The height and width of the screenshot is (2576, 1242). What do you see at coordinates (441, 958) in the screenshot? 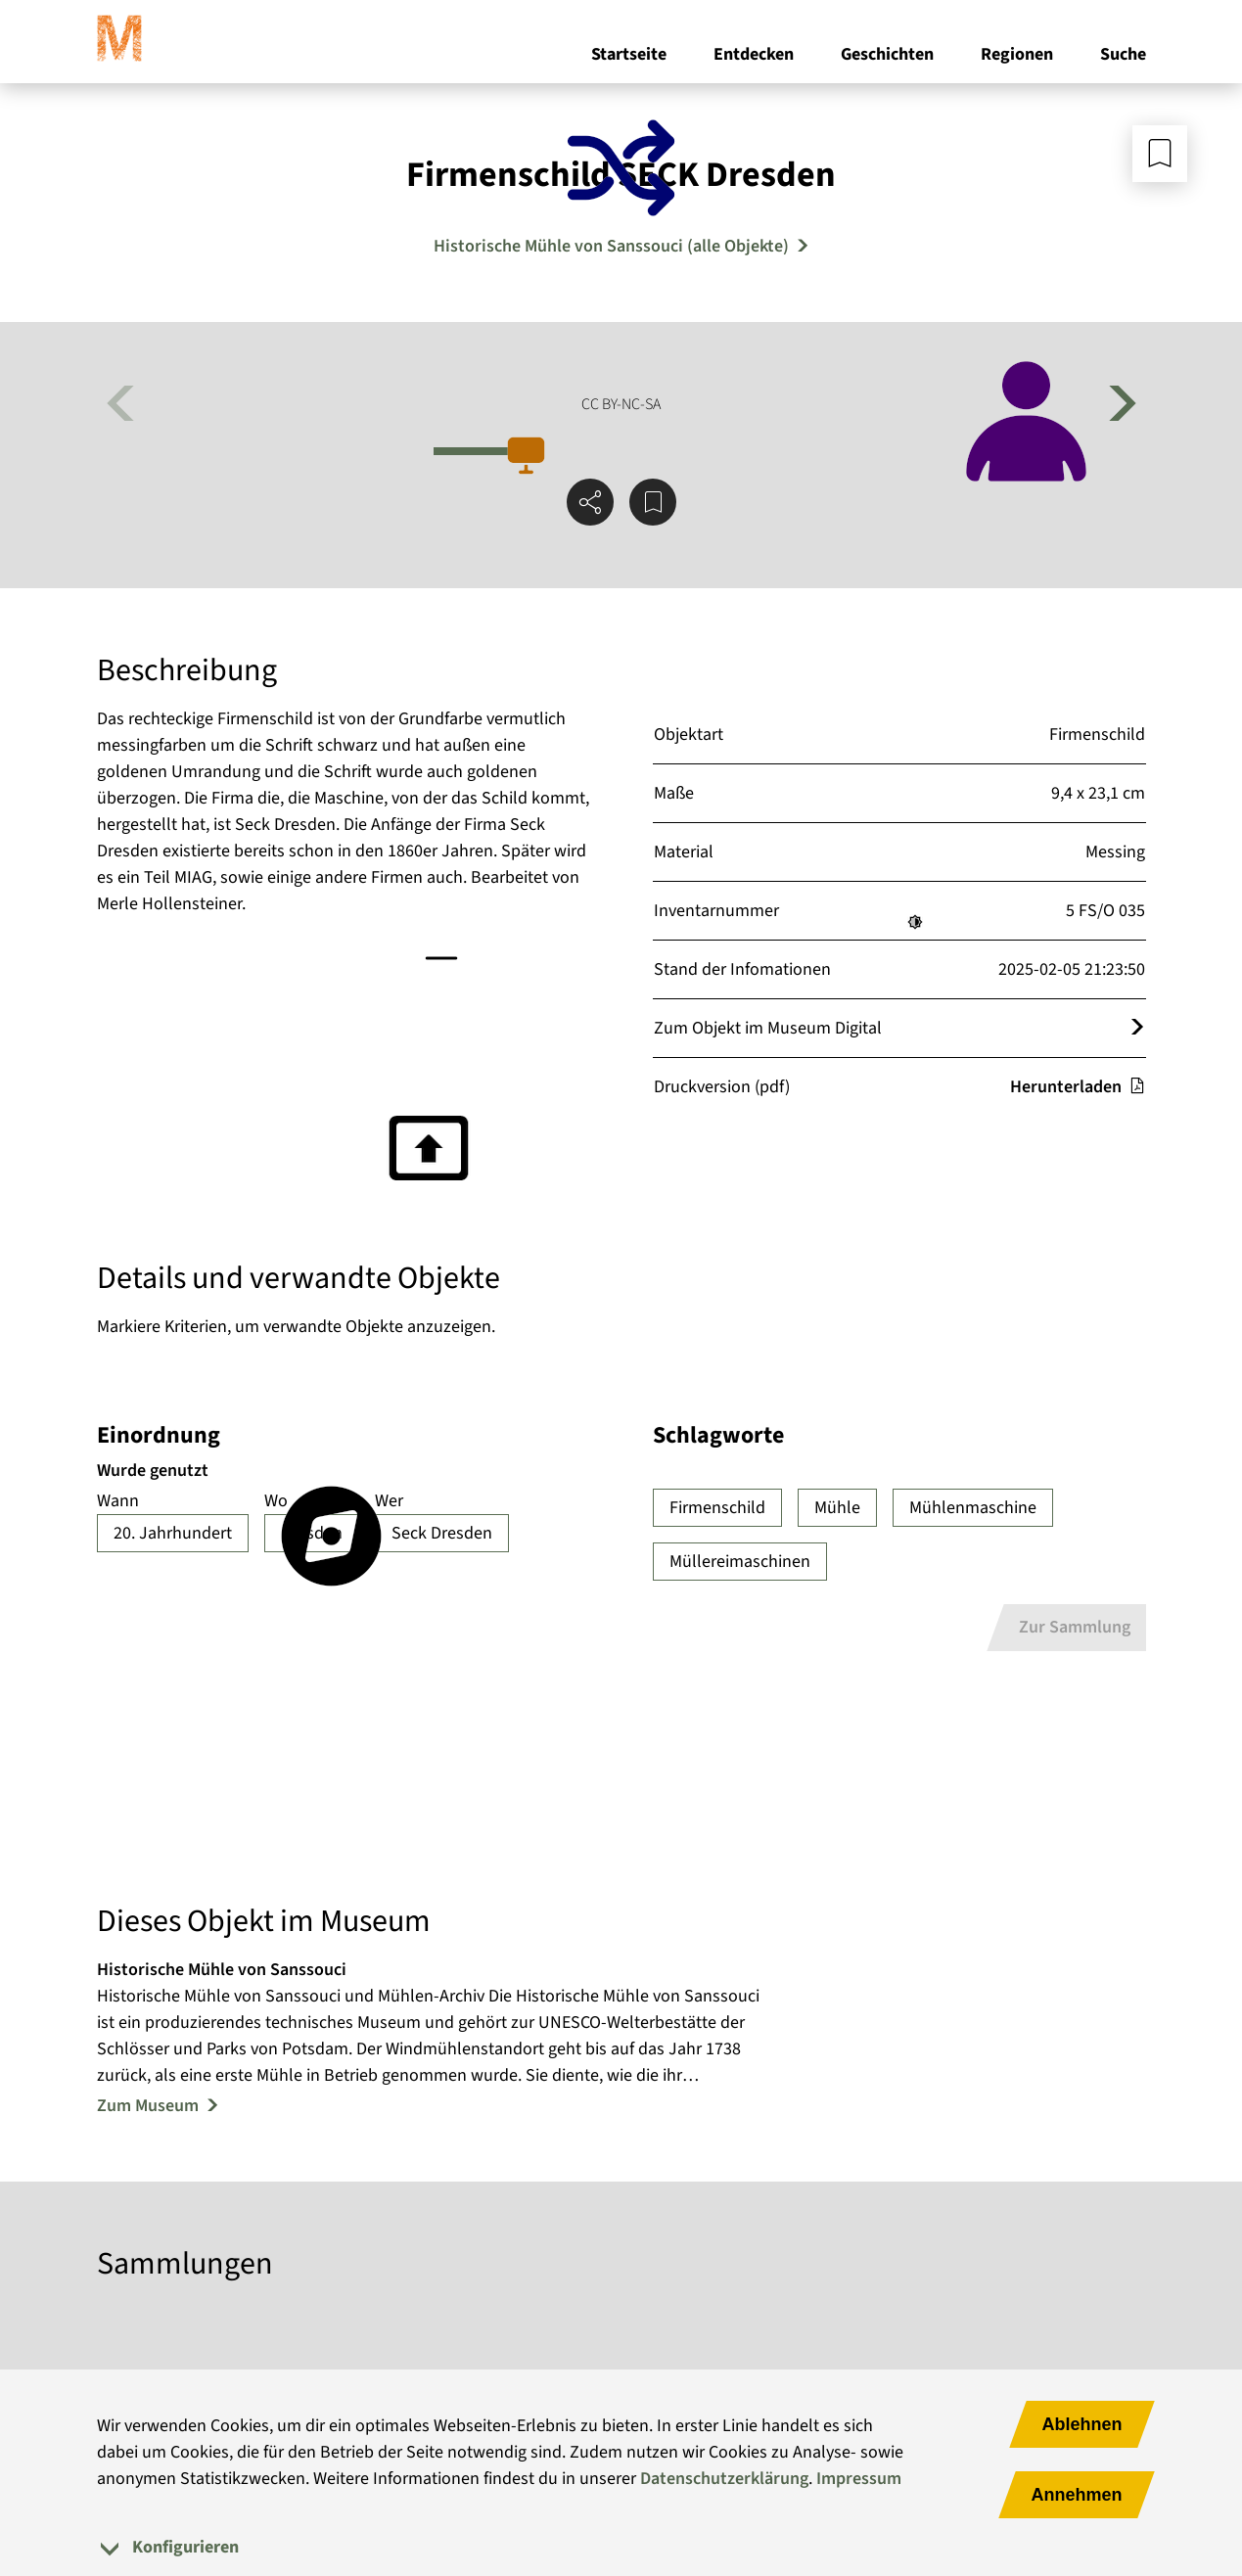
I see `remove an item from a list` at bounding box center [441, 958].